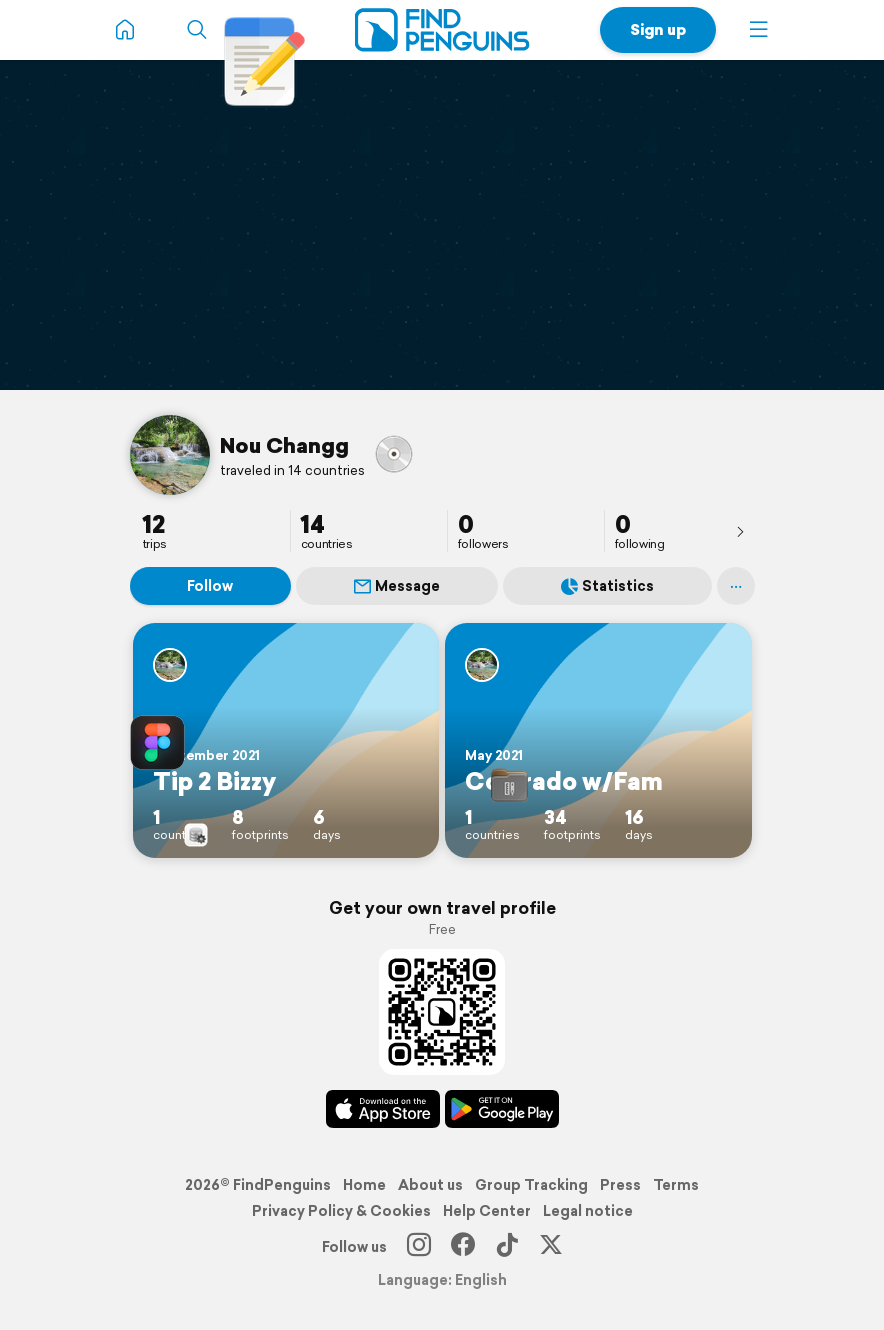  I want to click on open Figma design application, so click(157, 742).